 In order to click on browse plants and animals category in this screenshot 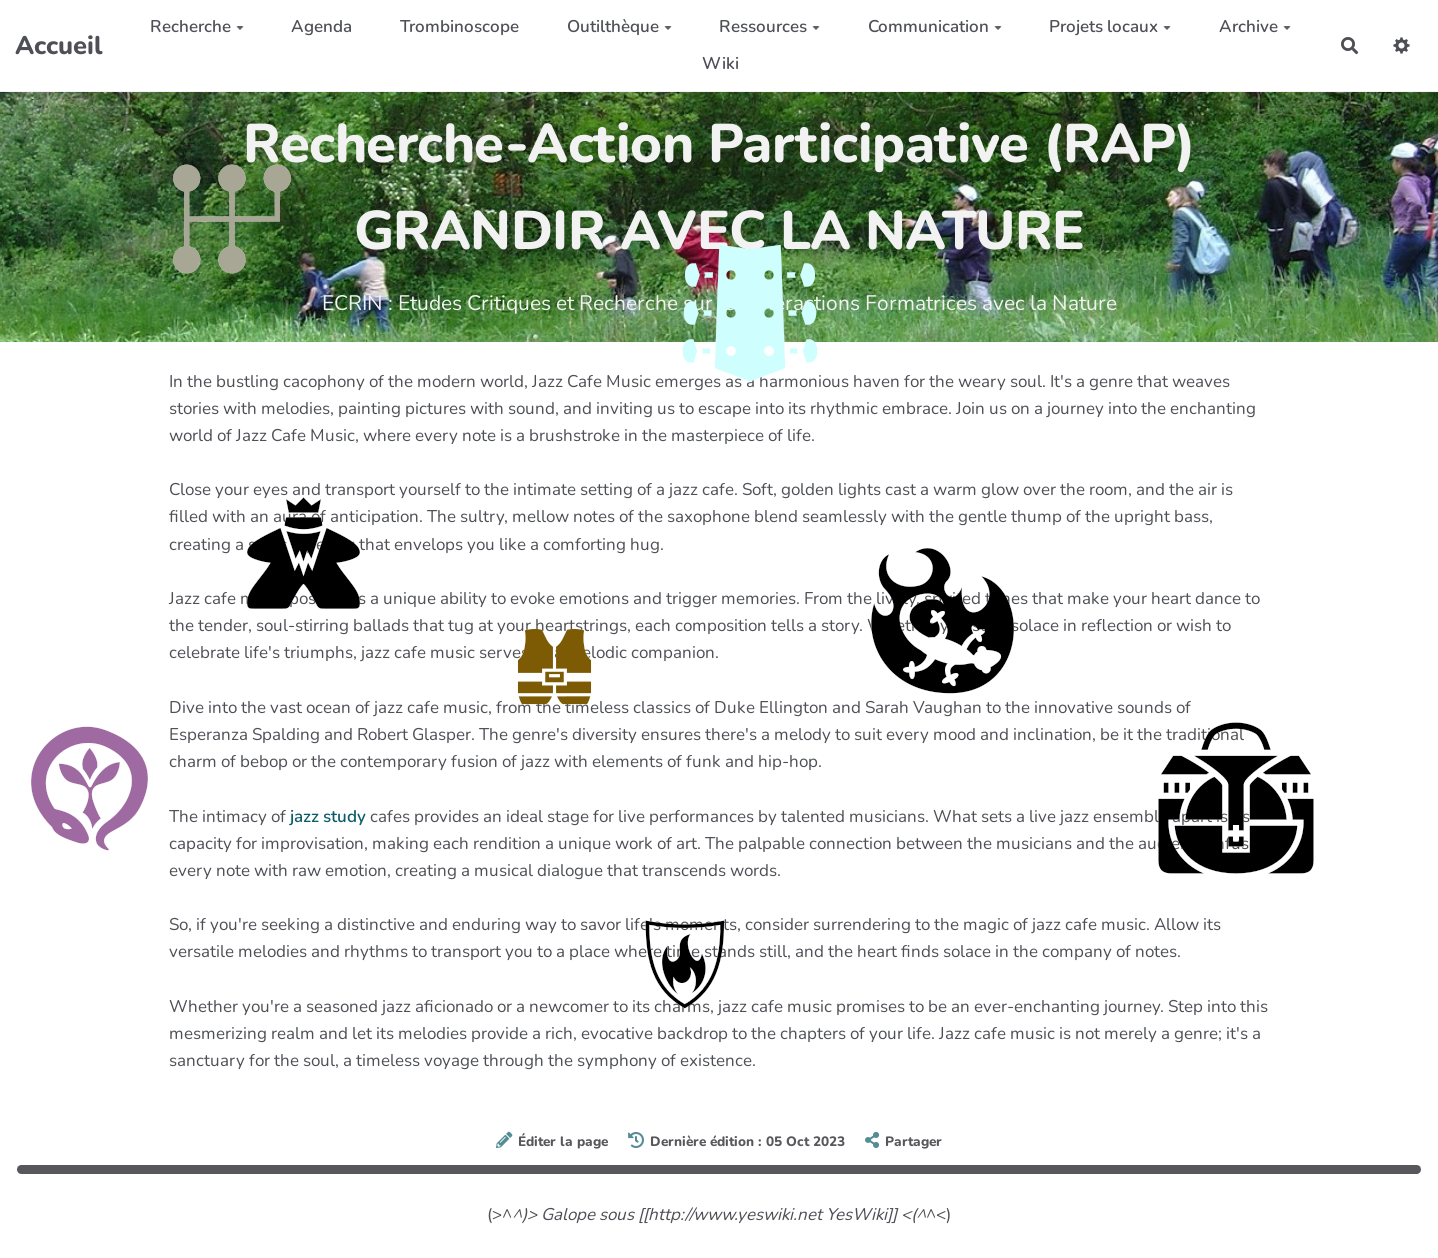, I will do `click(89, 788)`.